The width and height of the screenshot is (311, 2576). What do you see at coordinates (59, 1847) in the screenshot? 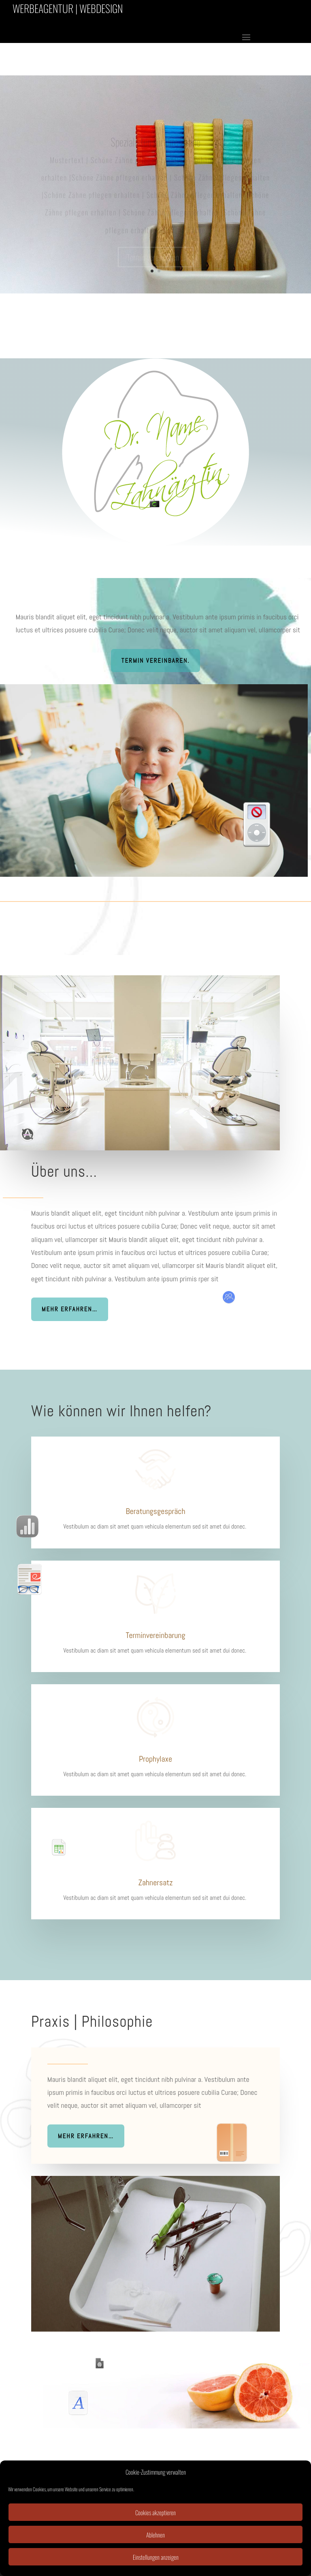
I see `open a spreadsheet file` at bounding box center [59, 1847].